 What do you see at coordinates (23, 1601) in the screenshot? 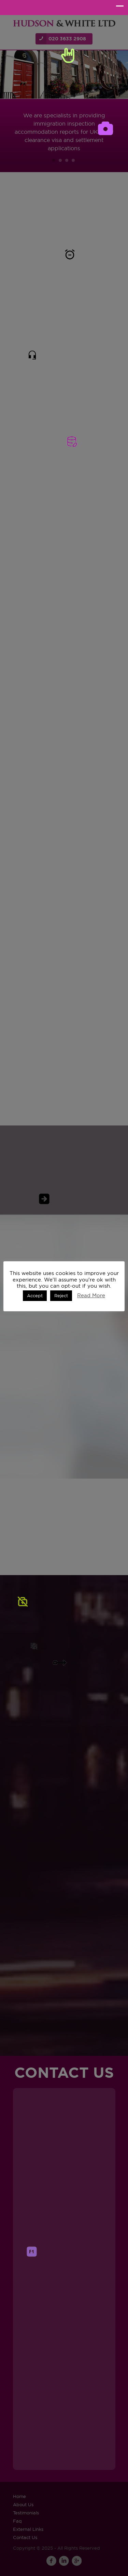
I see `first aid or medical services unavailable` at bounding box center [23, 1601].